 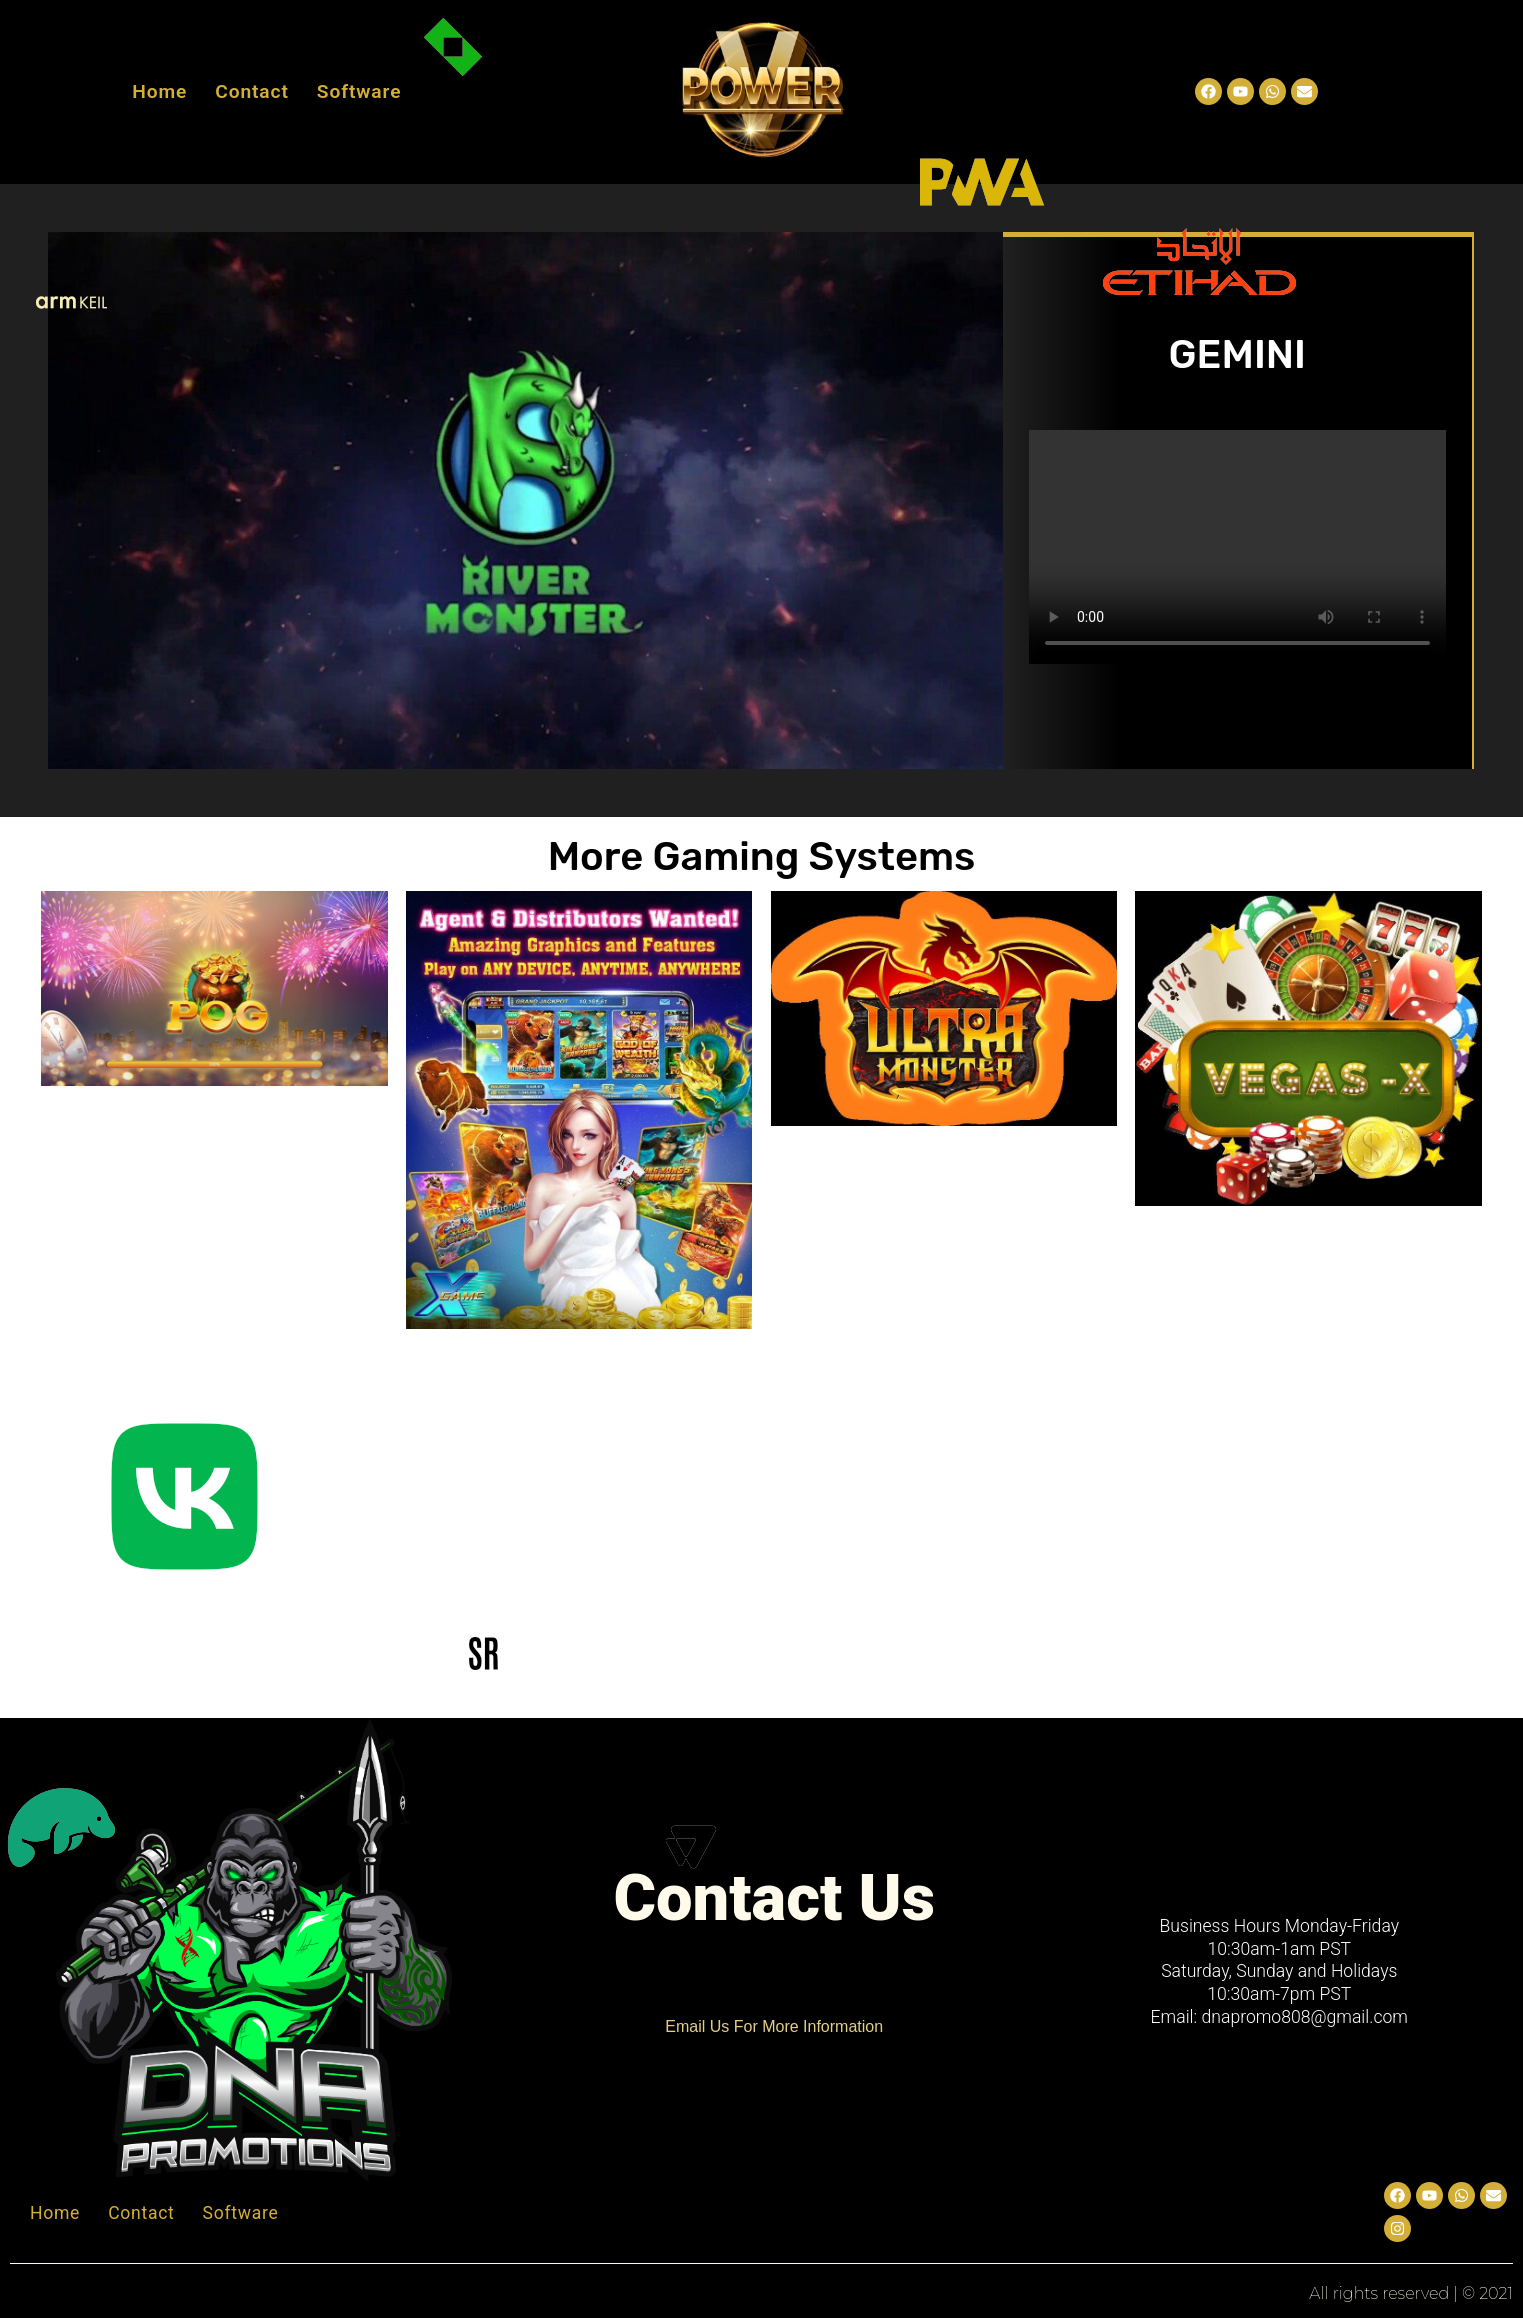 What do you see at coordinates (453, 47) in the screenshot?
I see `ktor framework logo` at bounding box center [453, 47].